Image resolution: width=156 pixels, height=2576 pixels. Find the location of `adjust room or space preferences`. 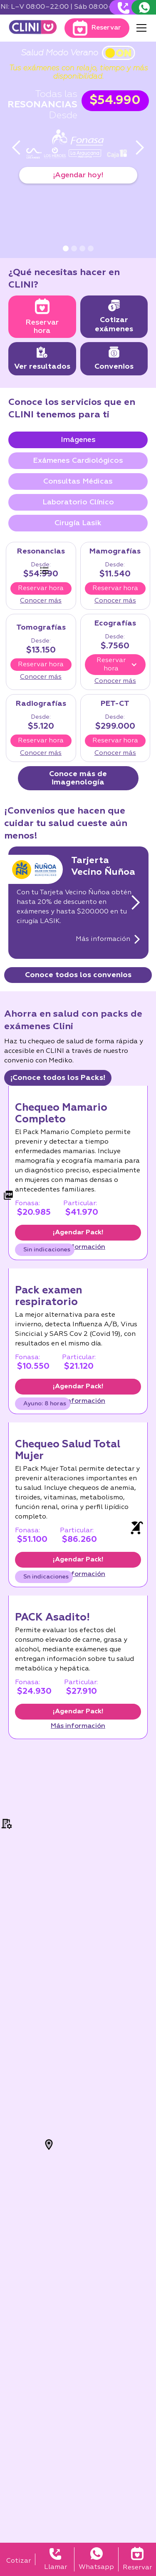

adjust room or space preferences is located at coordinates (6, 1824).